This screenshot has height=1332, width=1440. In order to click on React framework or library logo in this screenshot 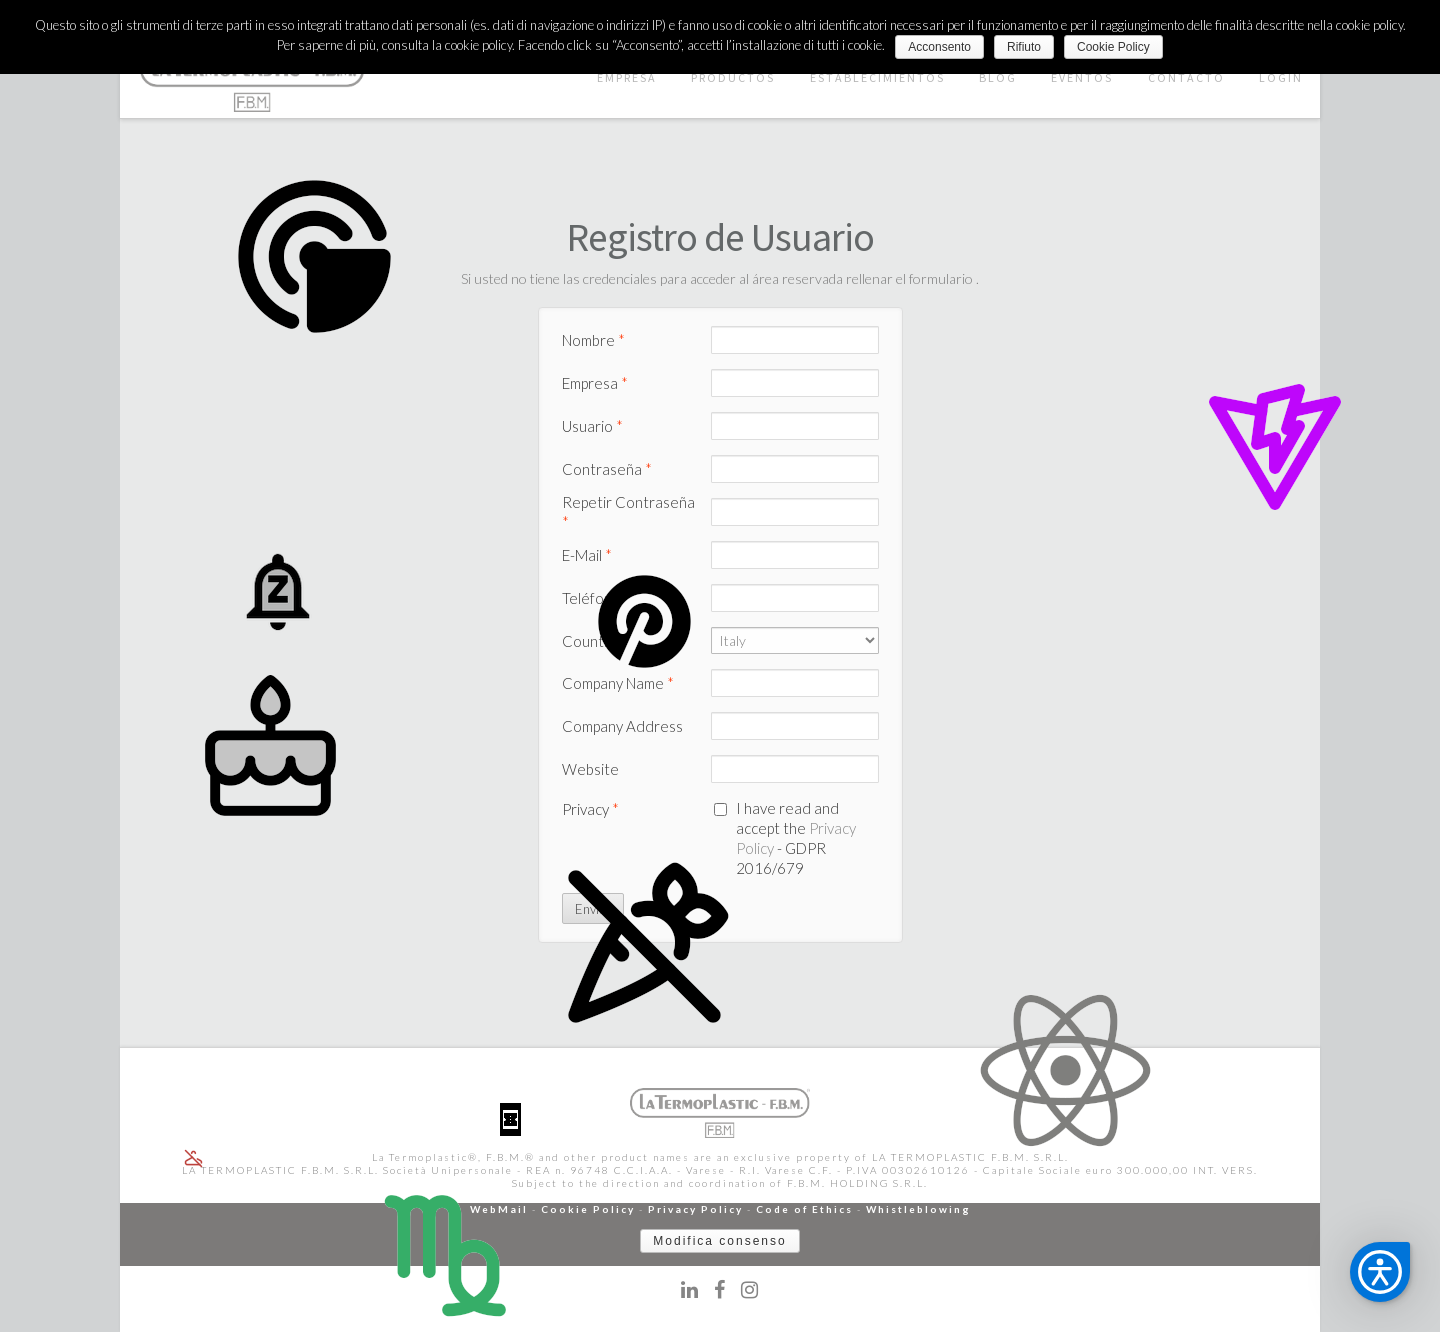, I will do `click(1065, 1070)`.